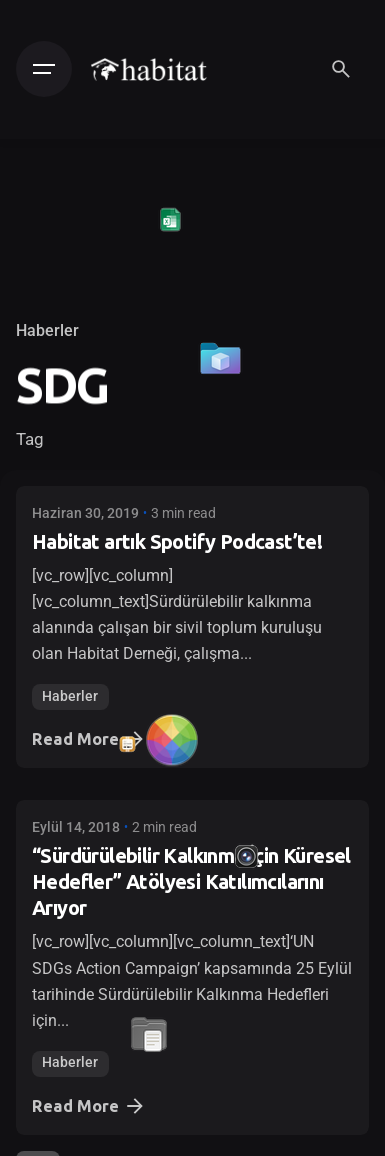  Describe the element at coordinates (170, 219) in the screenshot. I see `open a microsoft excel spreadsheet file` at that location.